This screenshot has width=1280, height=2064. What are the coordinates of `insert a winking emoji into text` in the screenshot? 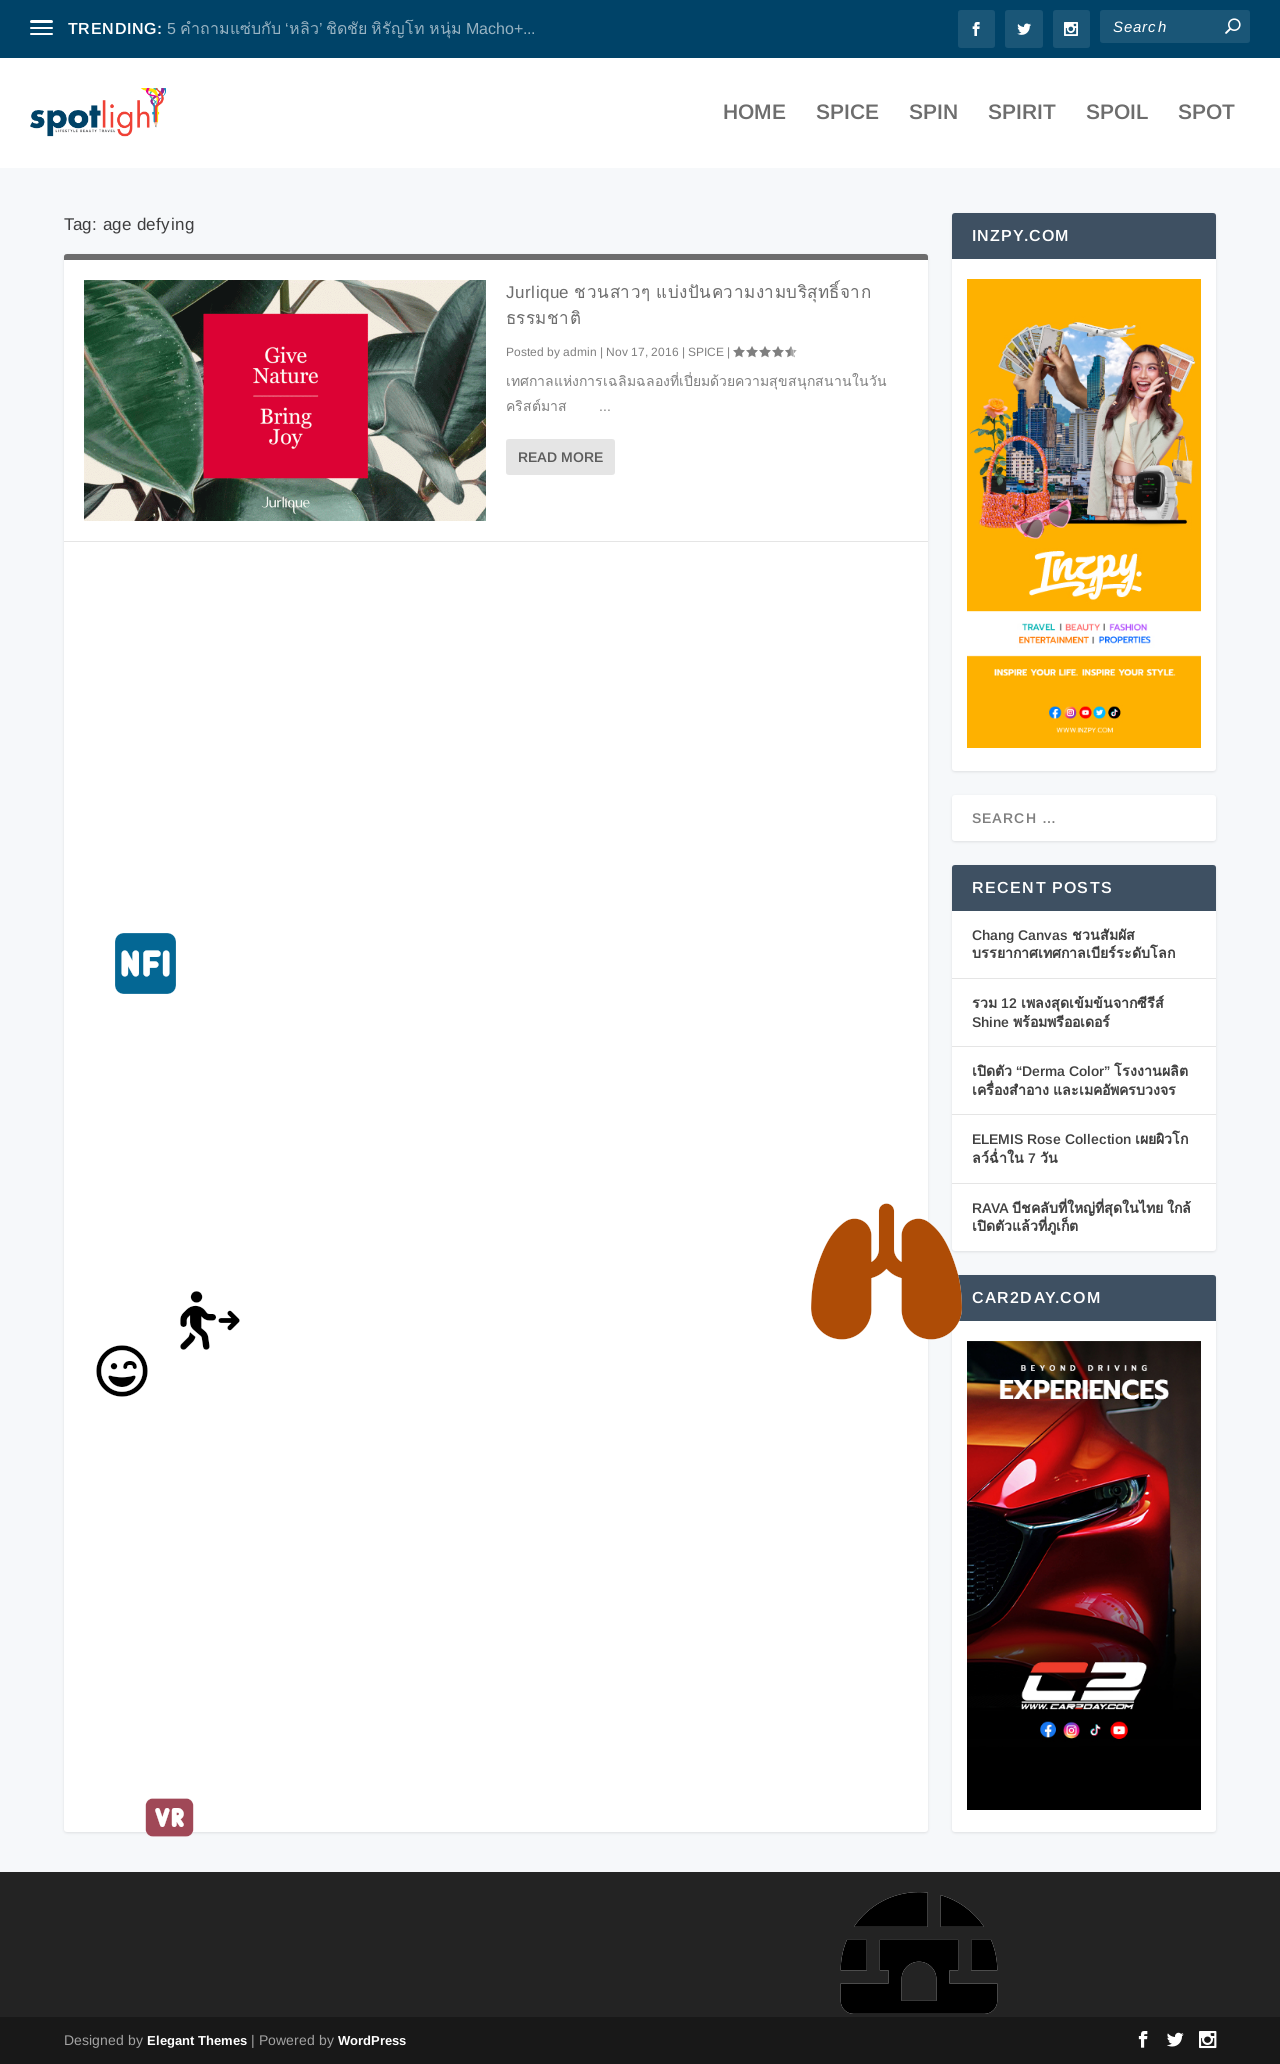 It's located at (122, 1371).